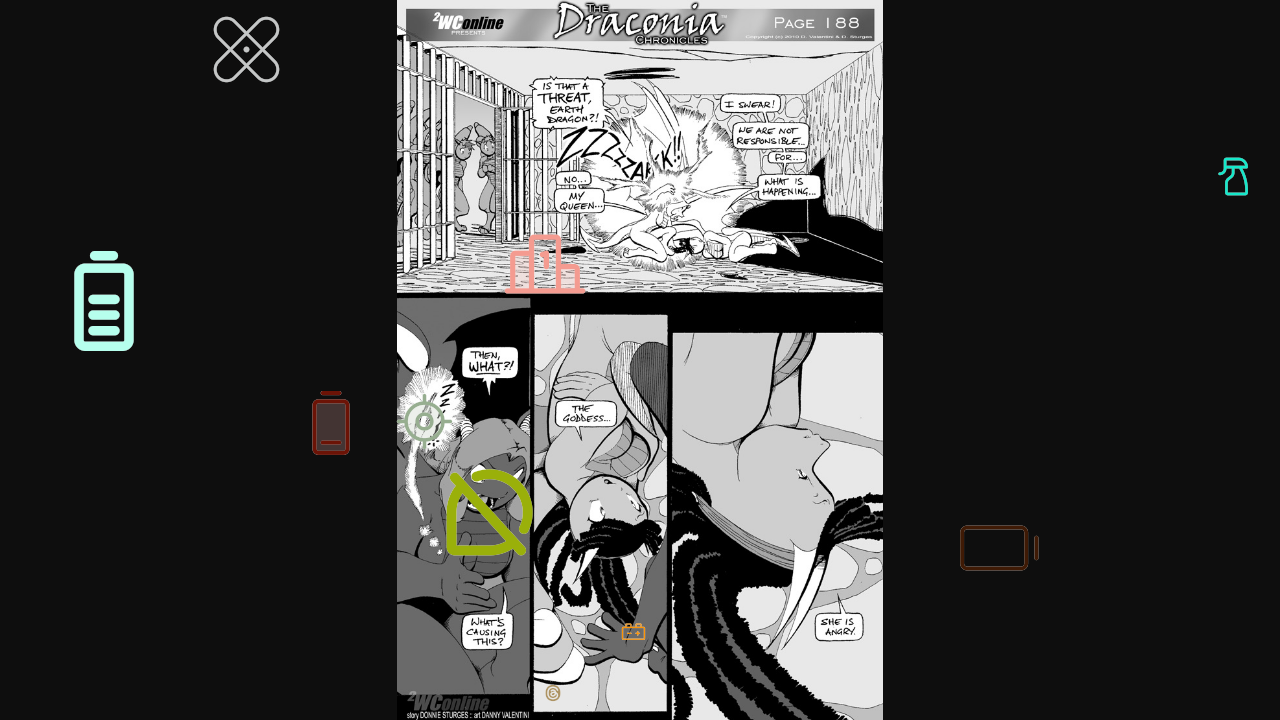 The height and width of the screenshot is (720, 1280). Describe the element at coordinates (1234, 176) in the screenshot. I see `access cleaning or household tools` at that location.